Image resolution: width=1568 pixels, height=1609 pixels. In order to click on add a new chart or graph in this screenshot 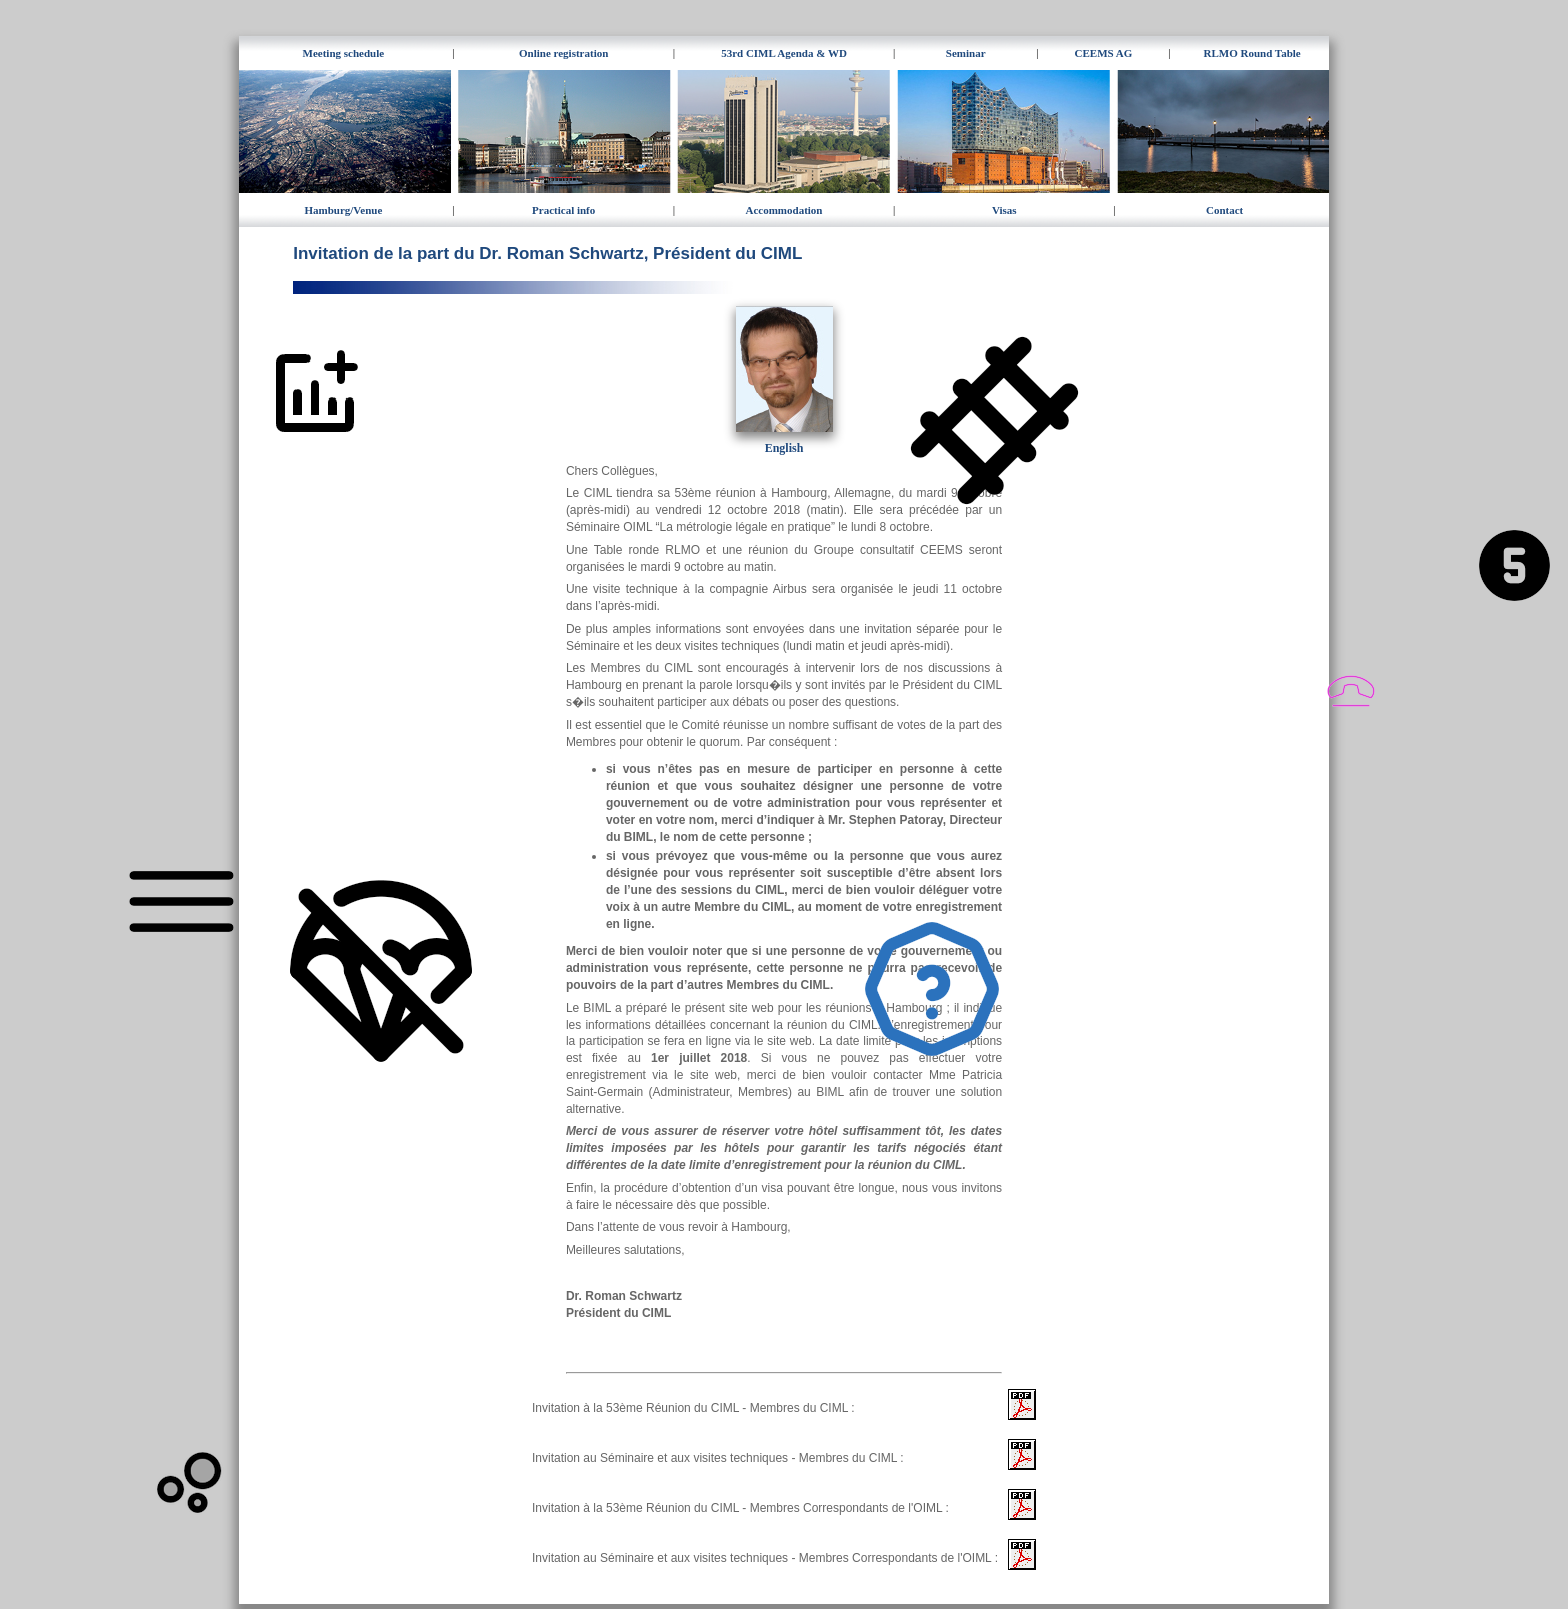, I will do `click(315, 393)`.